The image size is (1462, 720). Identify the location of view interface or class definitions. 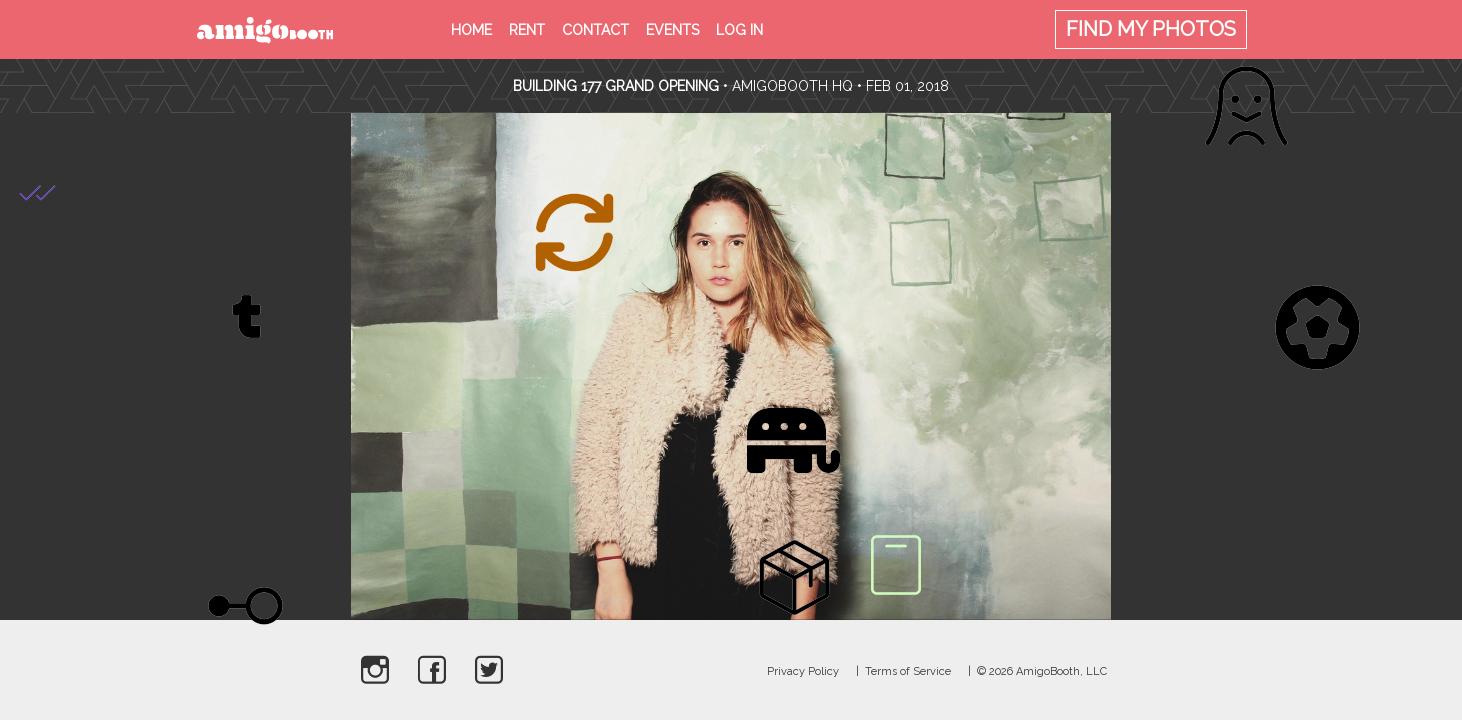
(245, 608).